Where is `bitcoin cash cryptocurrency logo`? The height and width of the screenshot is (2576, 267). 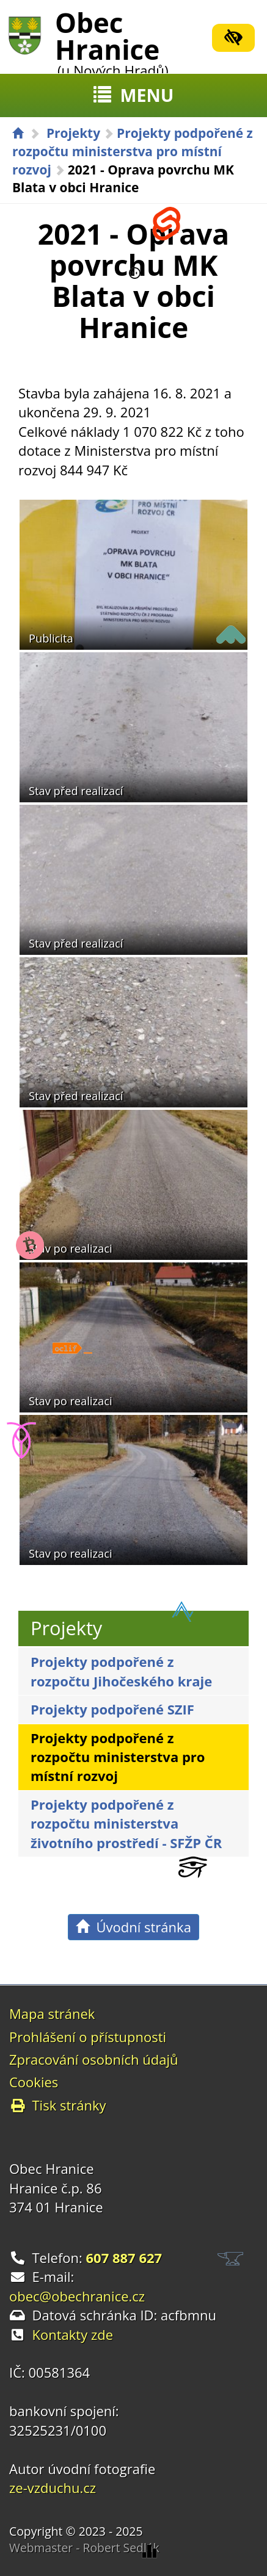 bitcoin cash cryptocurrency logo is located at coordinates (30, 1245).